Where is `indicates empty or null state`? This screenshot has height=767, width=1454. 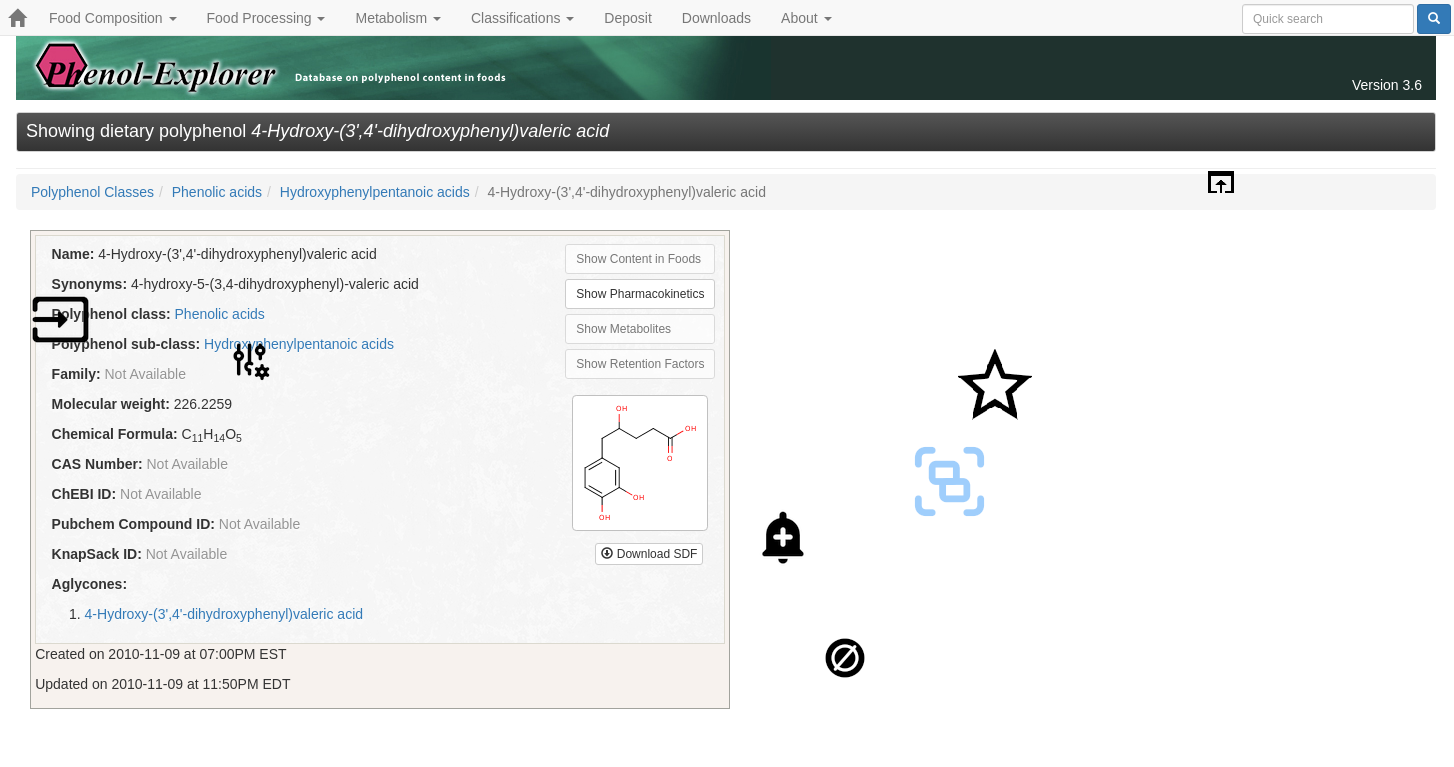 indicates empty or null state is located at coordinates (845, 658).